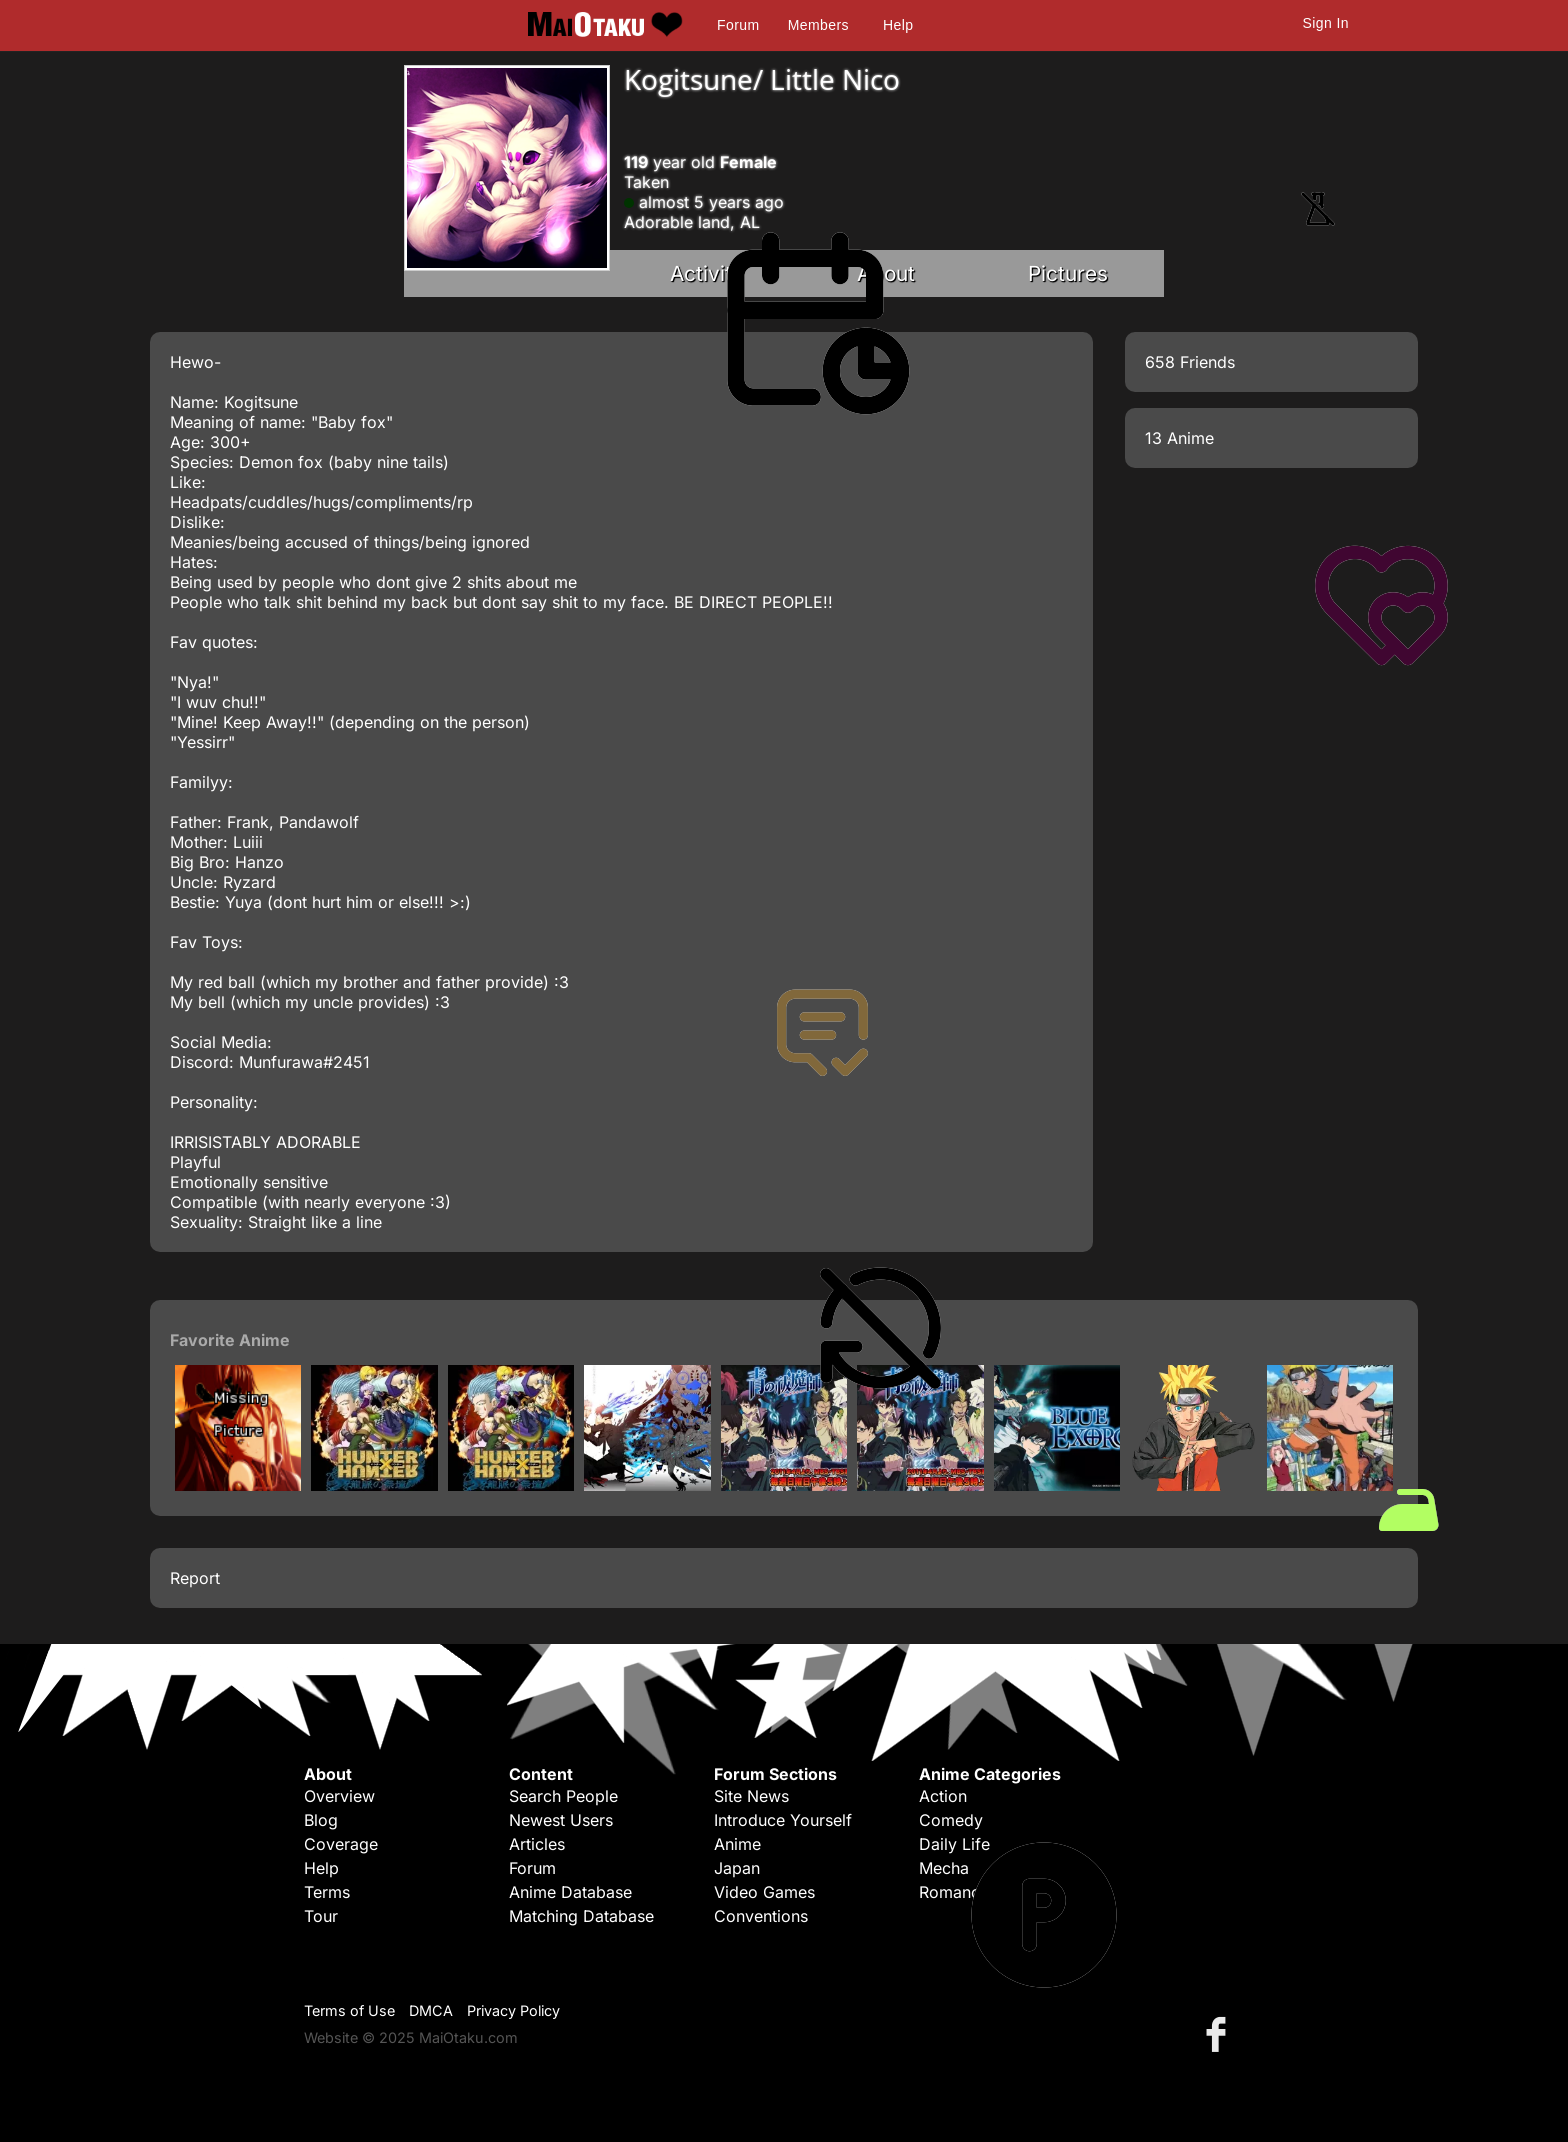 The width and height of the screenshot is (1568, 2142). What do you see at coordinates (1381, 605) in the screenshot?
I see `view liked or favorited items` at bounding box center [1381, 605].